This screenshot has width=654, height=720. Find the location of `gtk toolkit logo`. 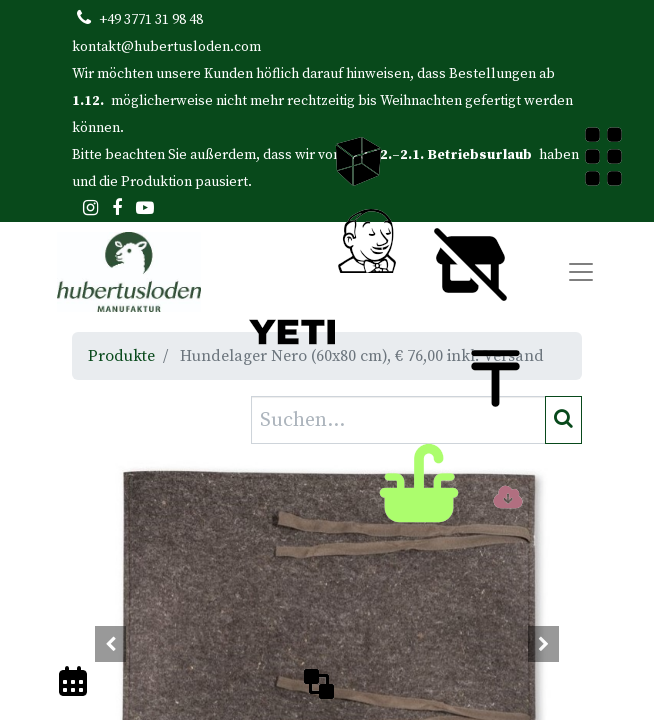

gtk toolkit logo is located at coordinates (358, 161).